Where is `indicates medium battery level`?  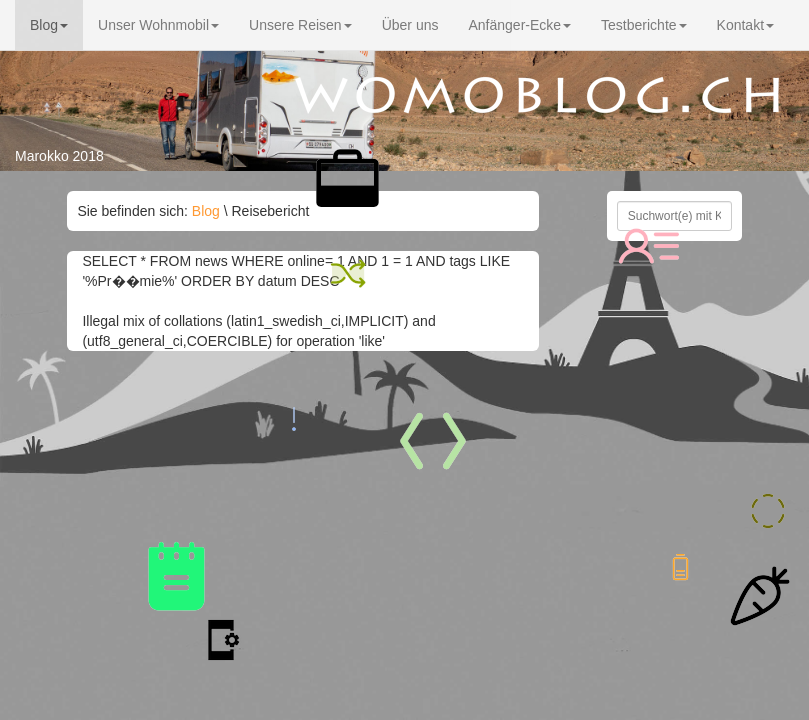 indicates medium battery level is located at coordinates (680, 567).